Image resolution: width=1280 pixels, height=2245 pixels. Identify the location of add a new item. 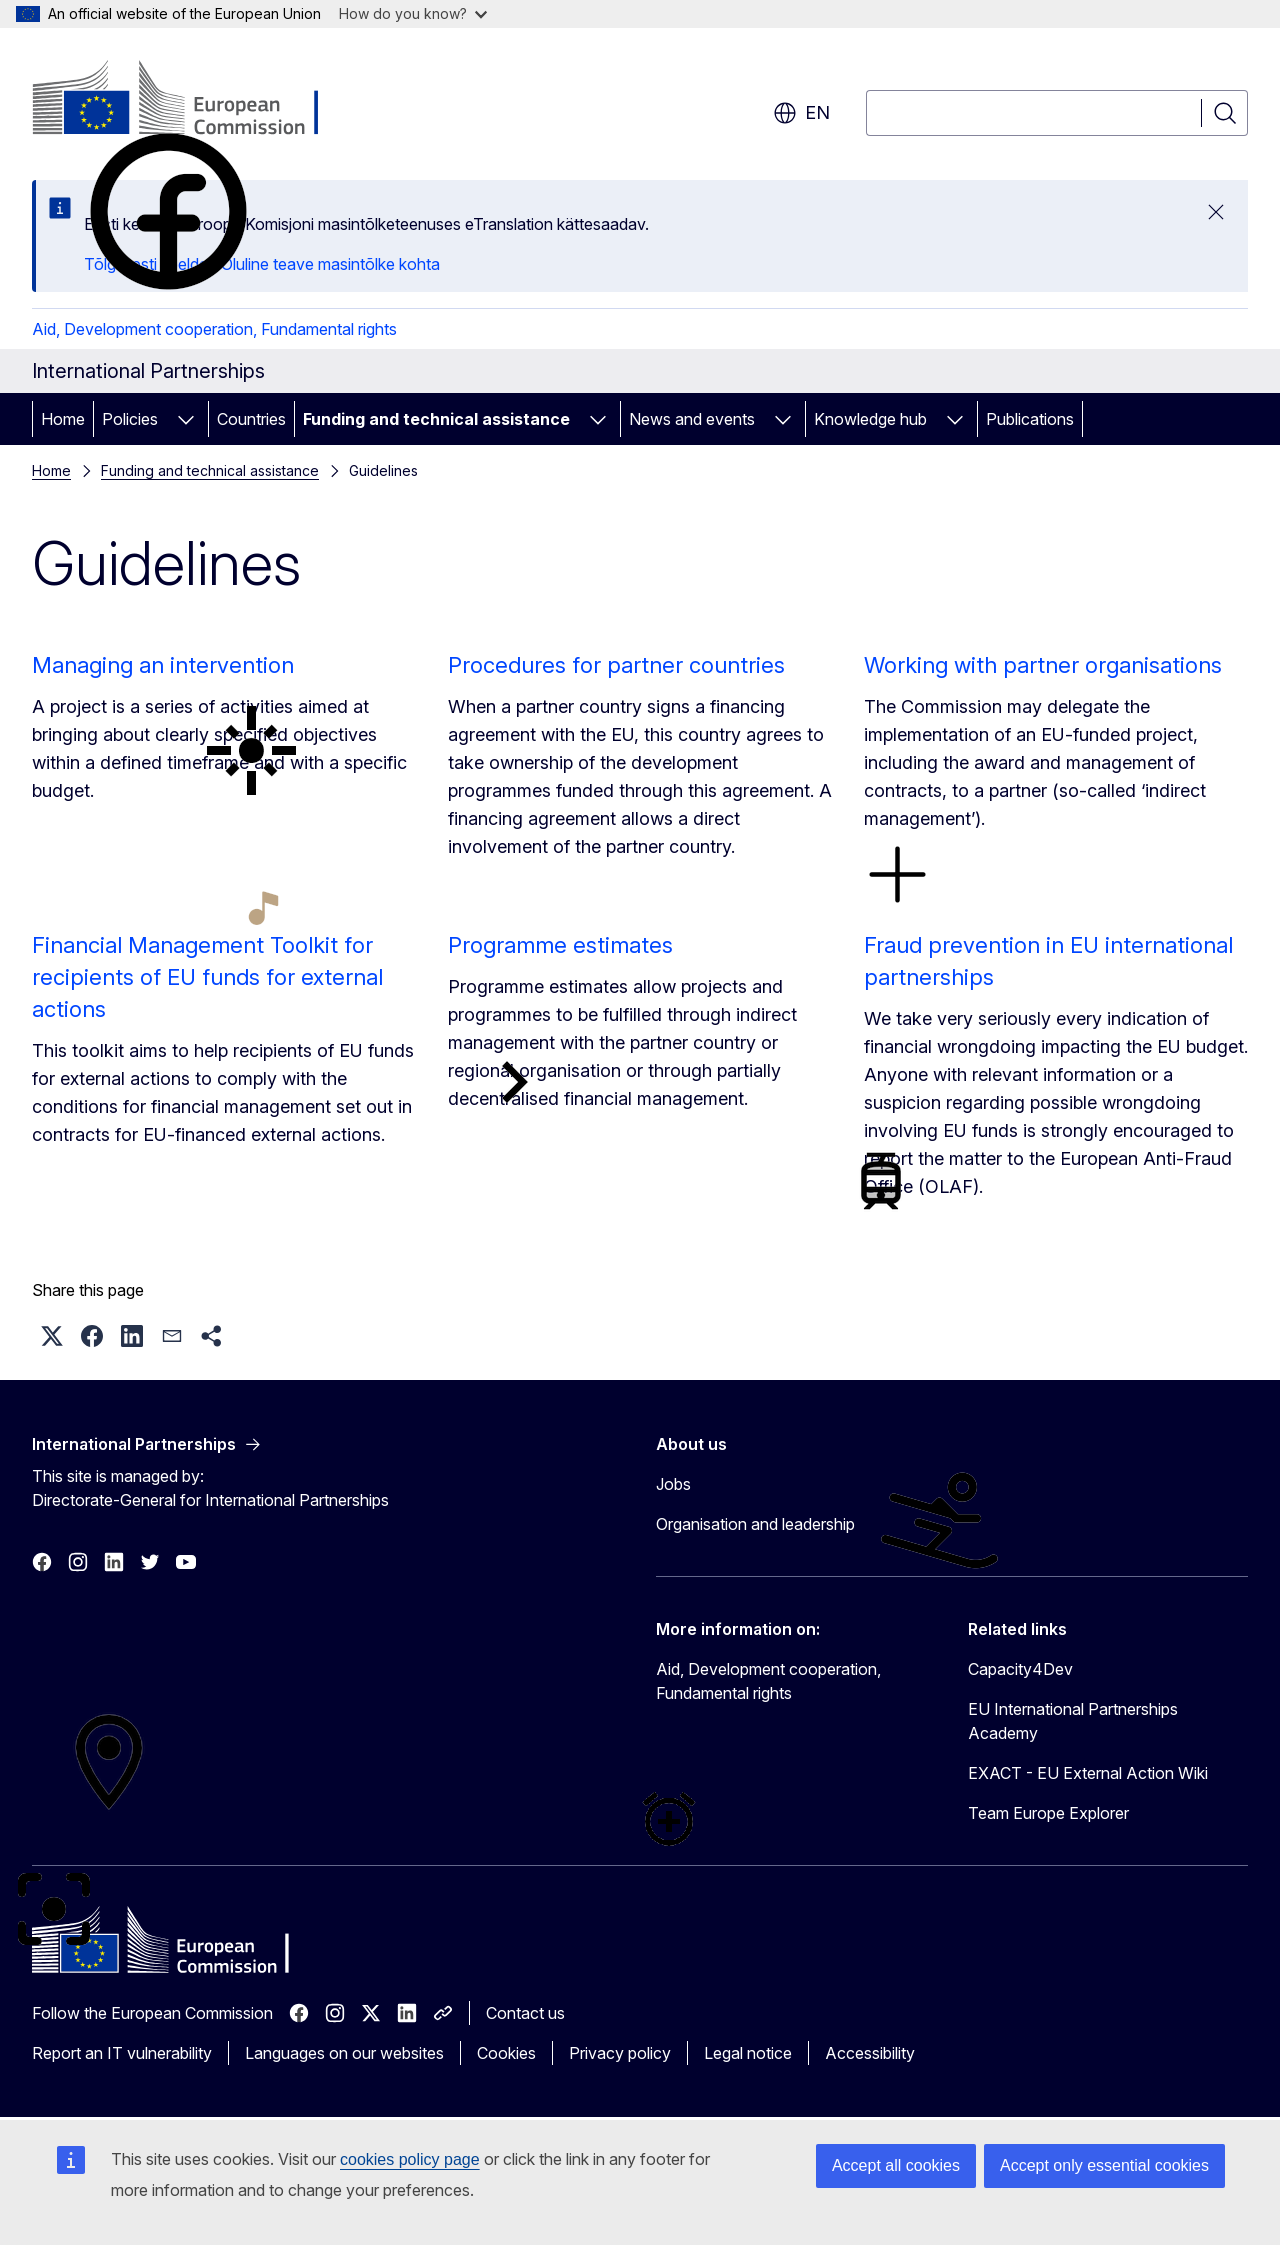
(897, 874).